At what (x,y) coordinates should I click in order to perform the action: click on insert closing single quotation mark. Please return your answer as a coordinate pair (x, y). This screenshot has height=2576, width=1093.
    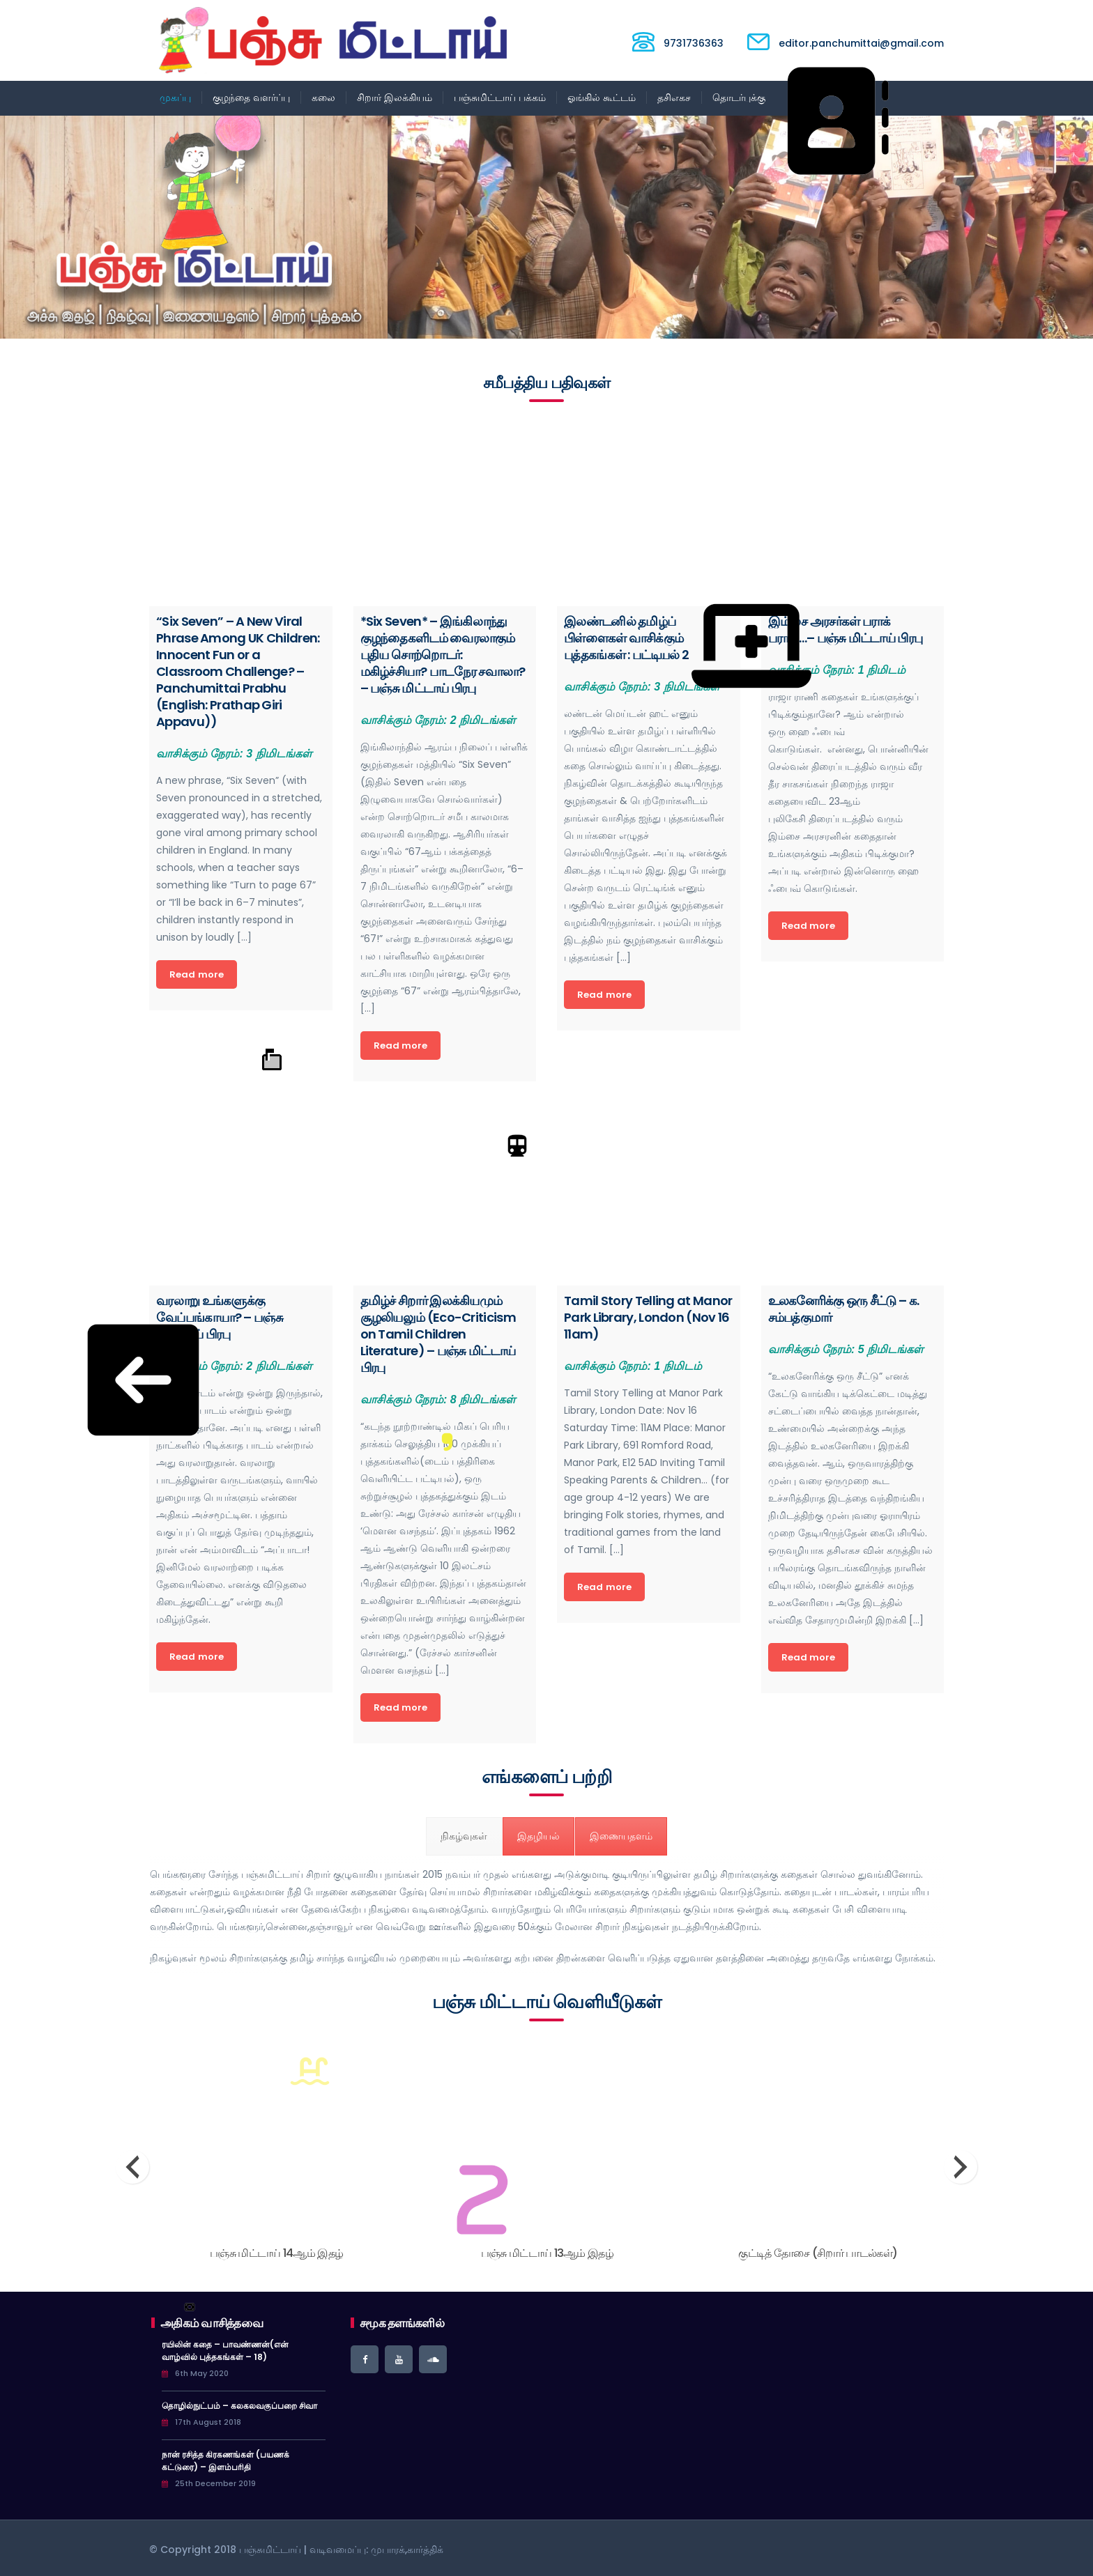
    Looking at the image, I should click on (447, 1442).